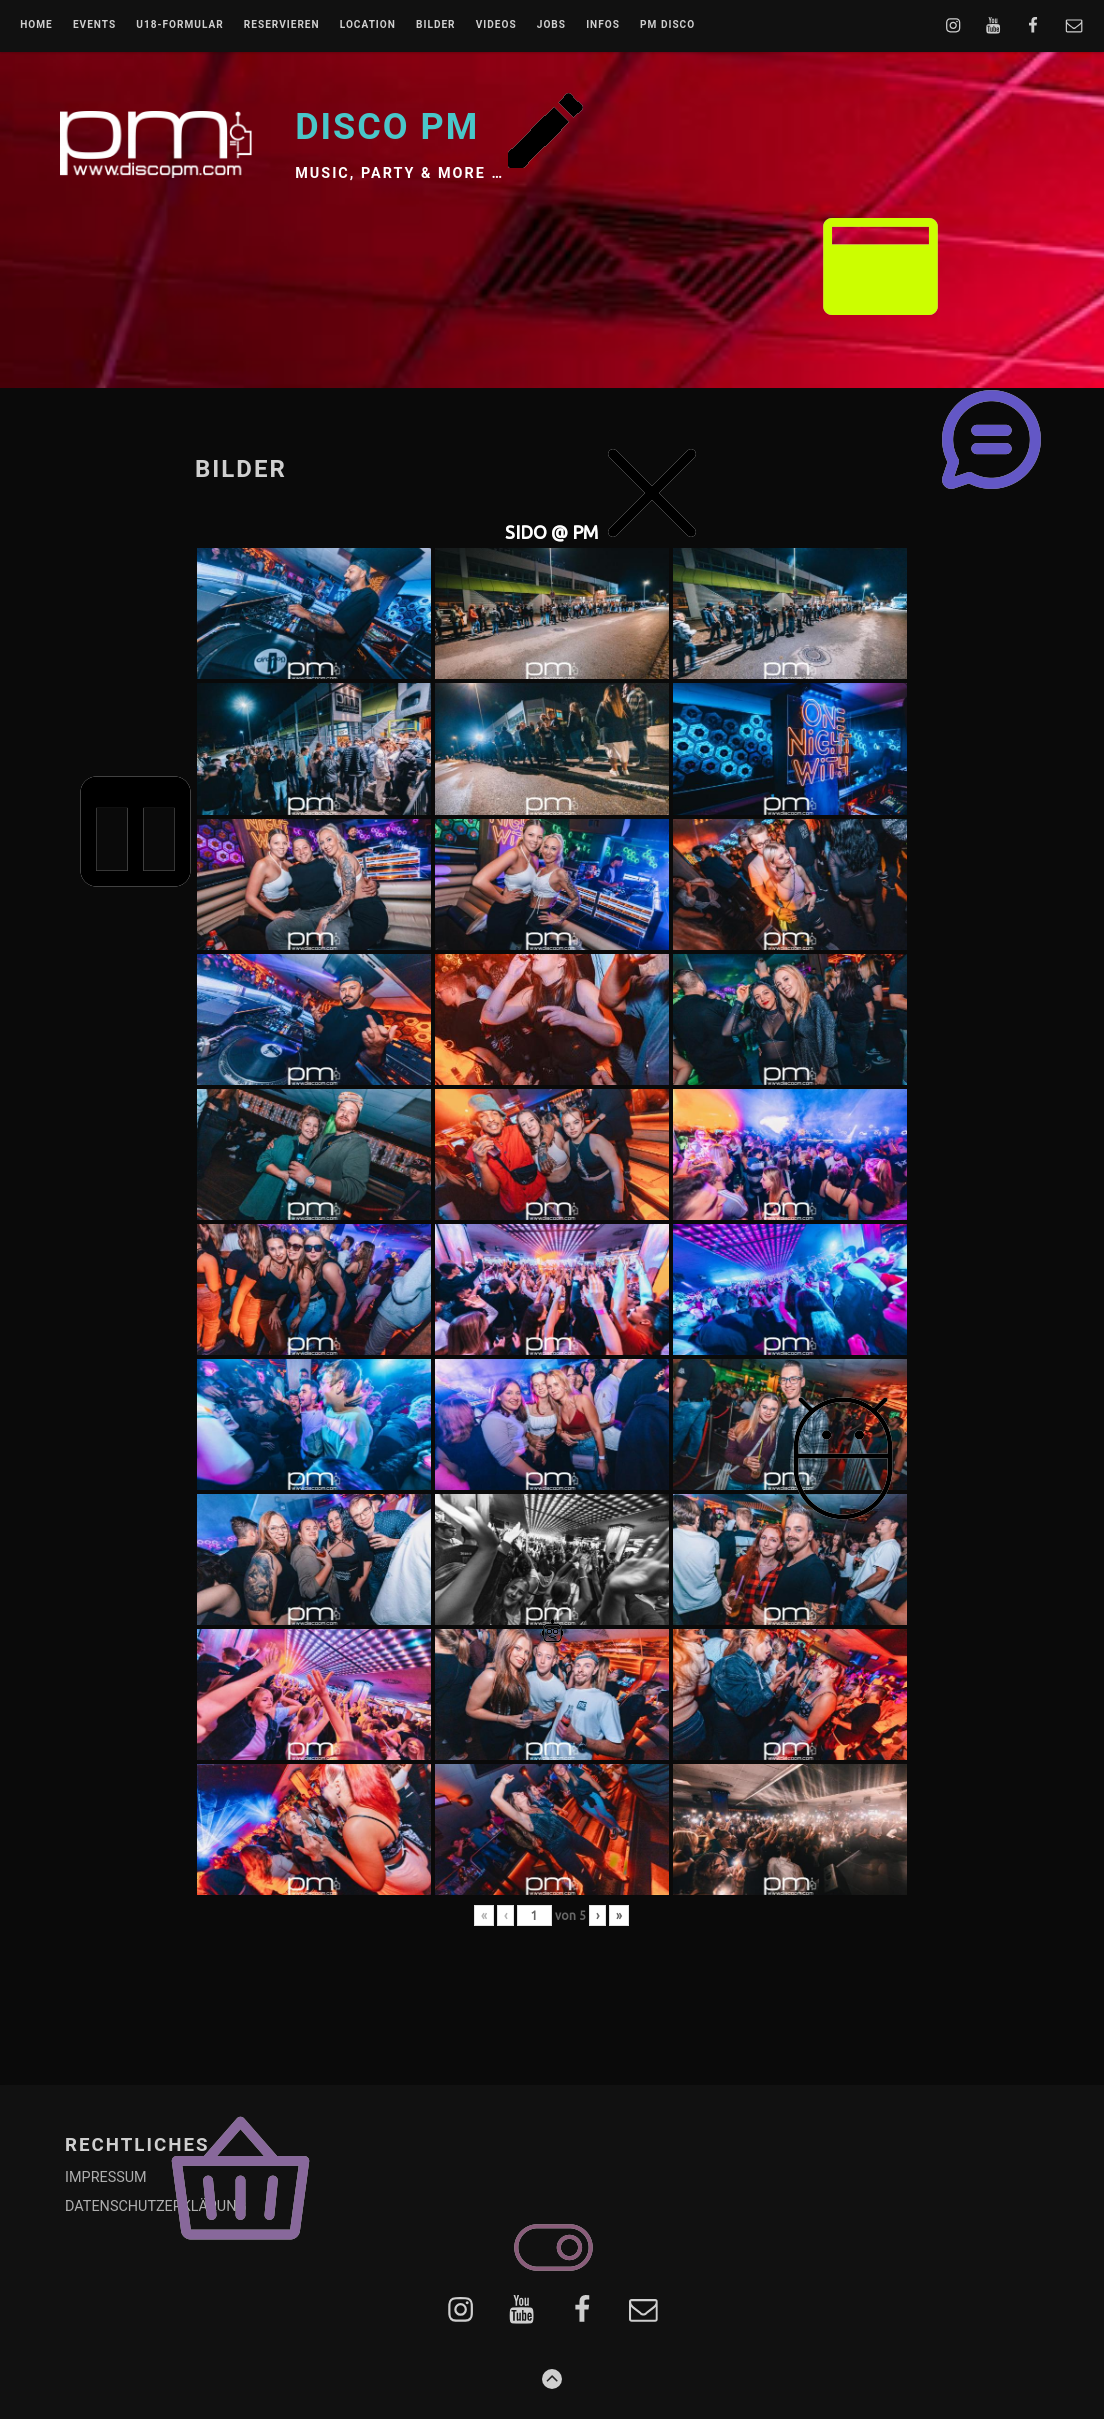  Describe the element at coordinates (652, 493) in the screenshot. I see `close a dialog or modal` at that location.